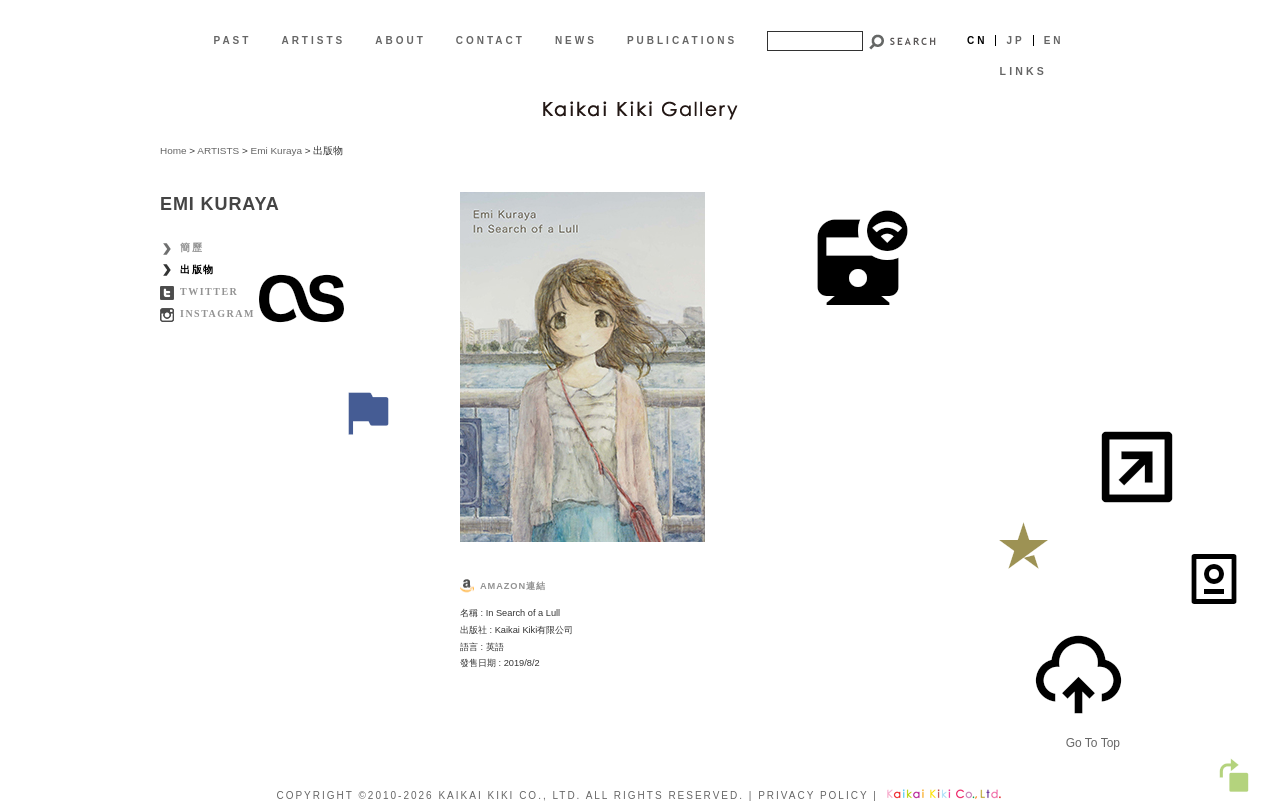 The height and width of the screenshot is (812, 1280). Describe the element at coordinates (1078, 674) in the screenshot. I see `upload file to cloud storage` at that location.